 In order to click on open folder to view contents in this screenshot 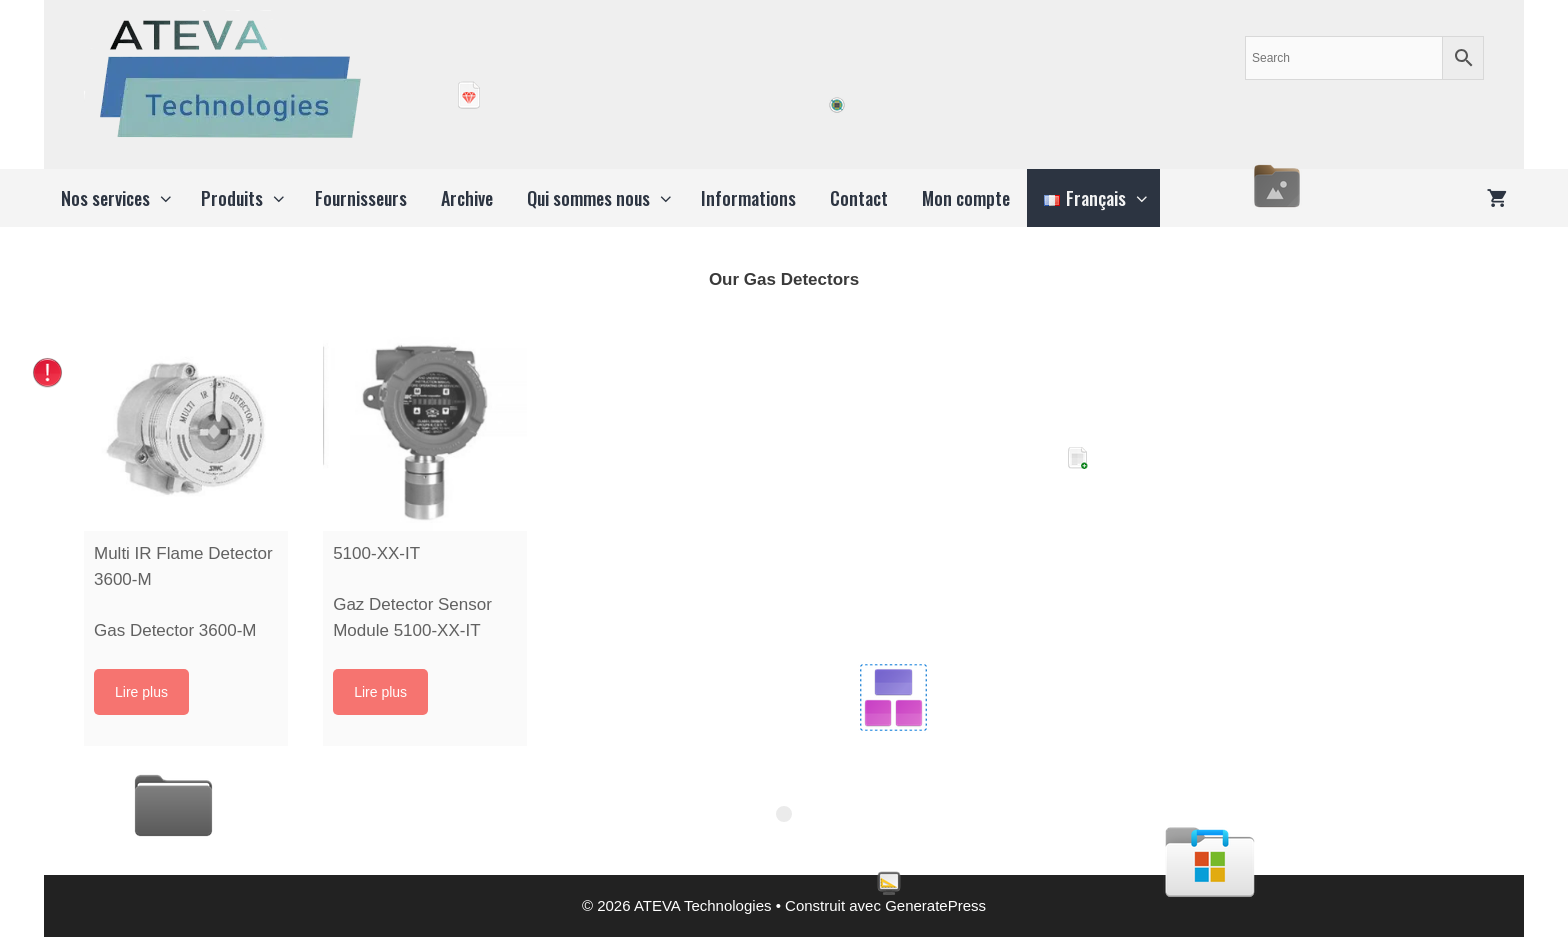, I will do `click(173, 805)`.